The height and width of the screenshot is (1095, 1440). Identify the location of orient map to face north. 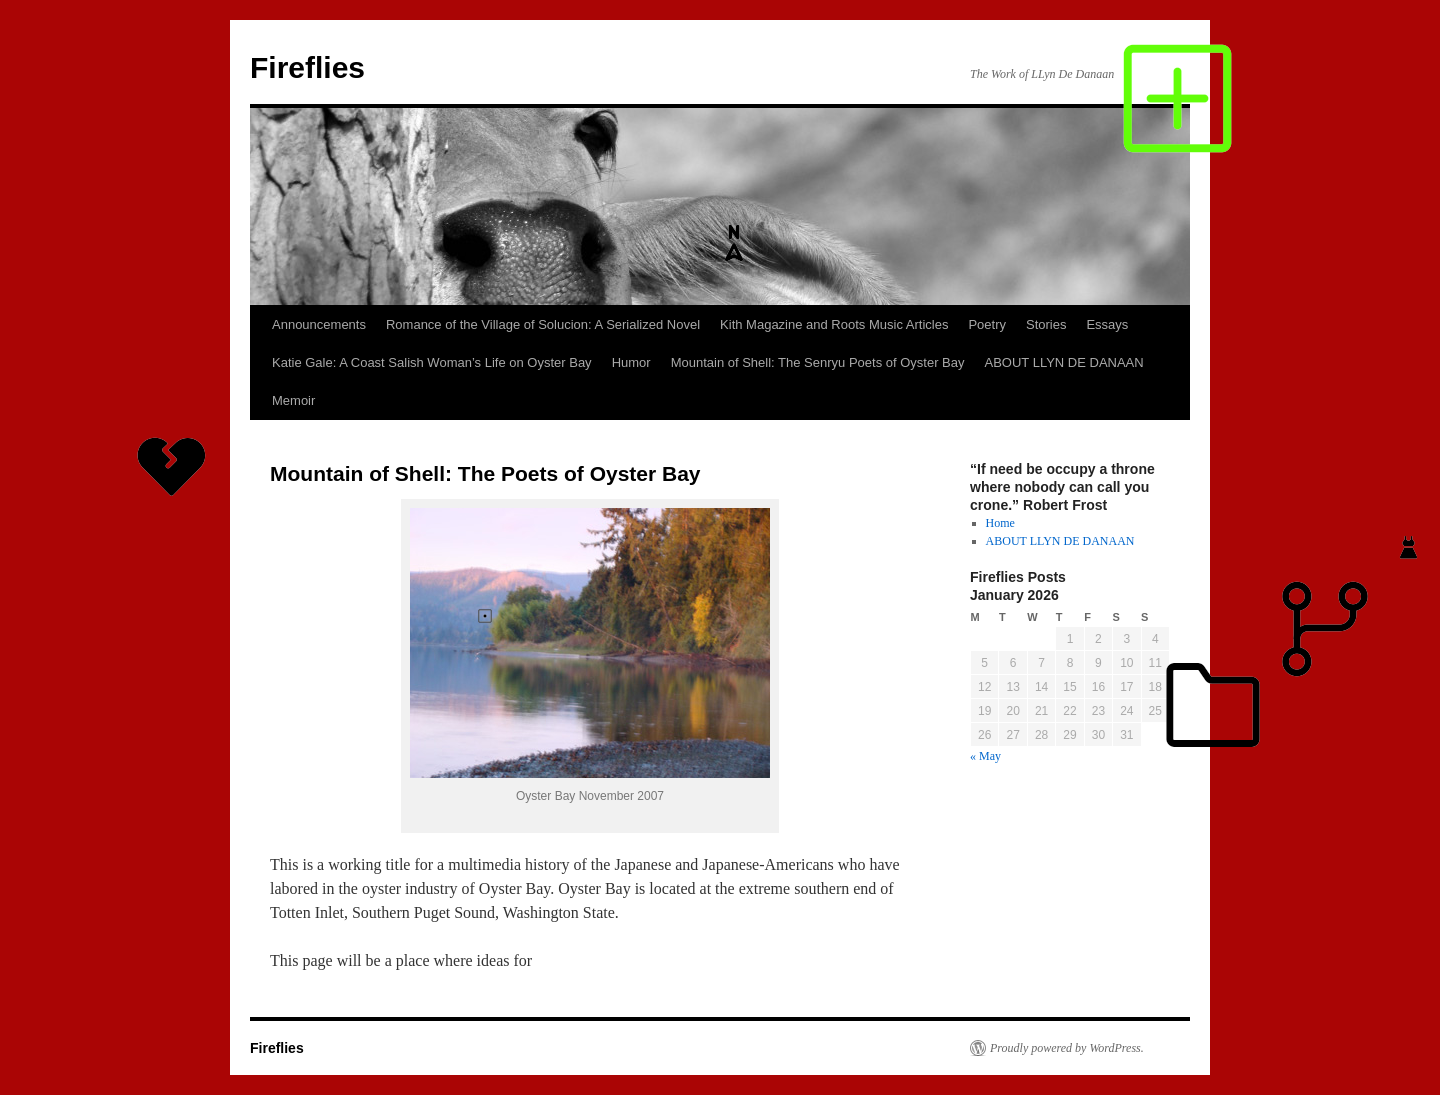
(734, 243).